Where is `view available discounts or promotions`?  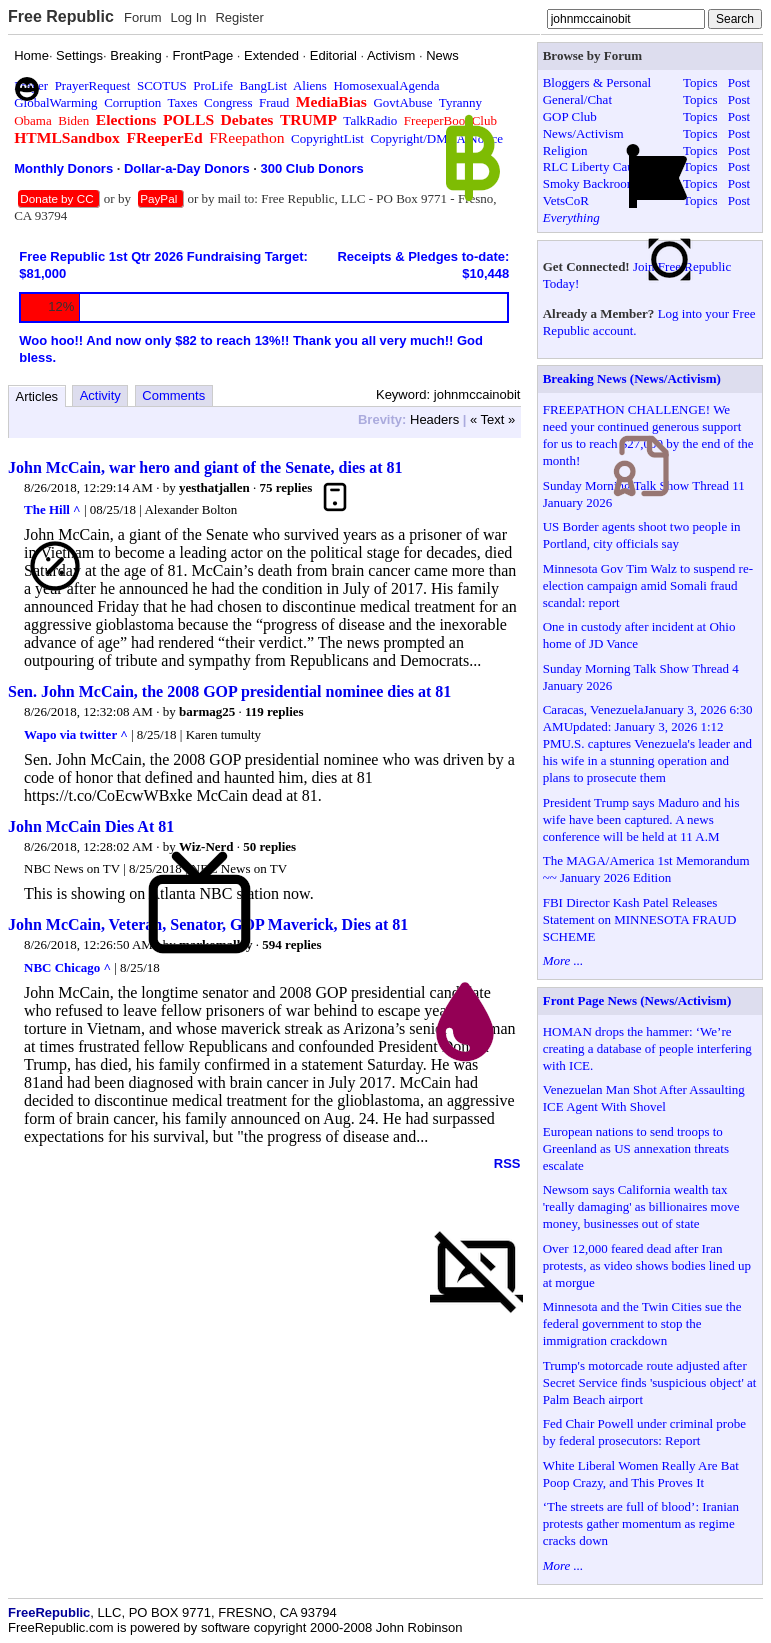
view available discounts or promotions is located at coordinates (55, 566).